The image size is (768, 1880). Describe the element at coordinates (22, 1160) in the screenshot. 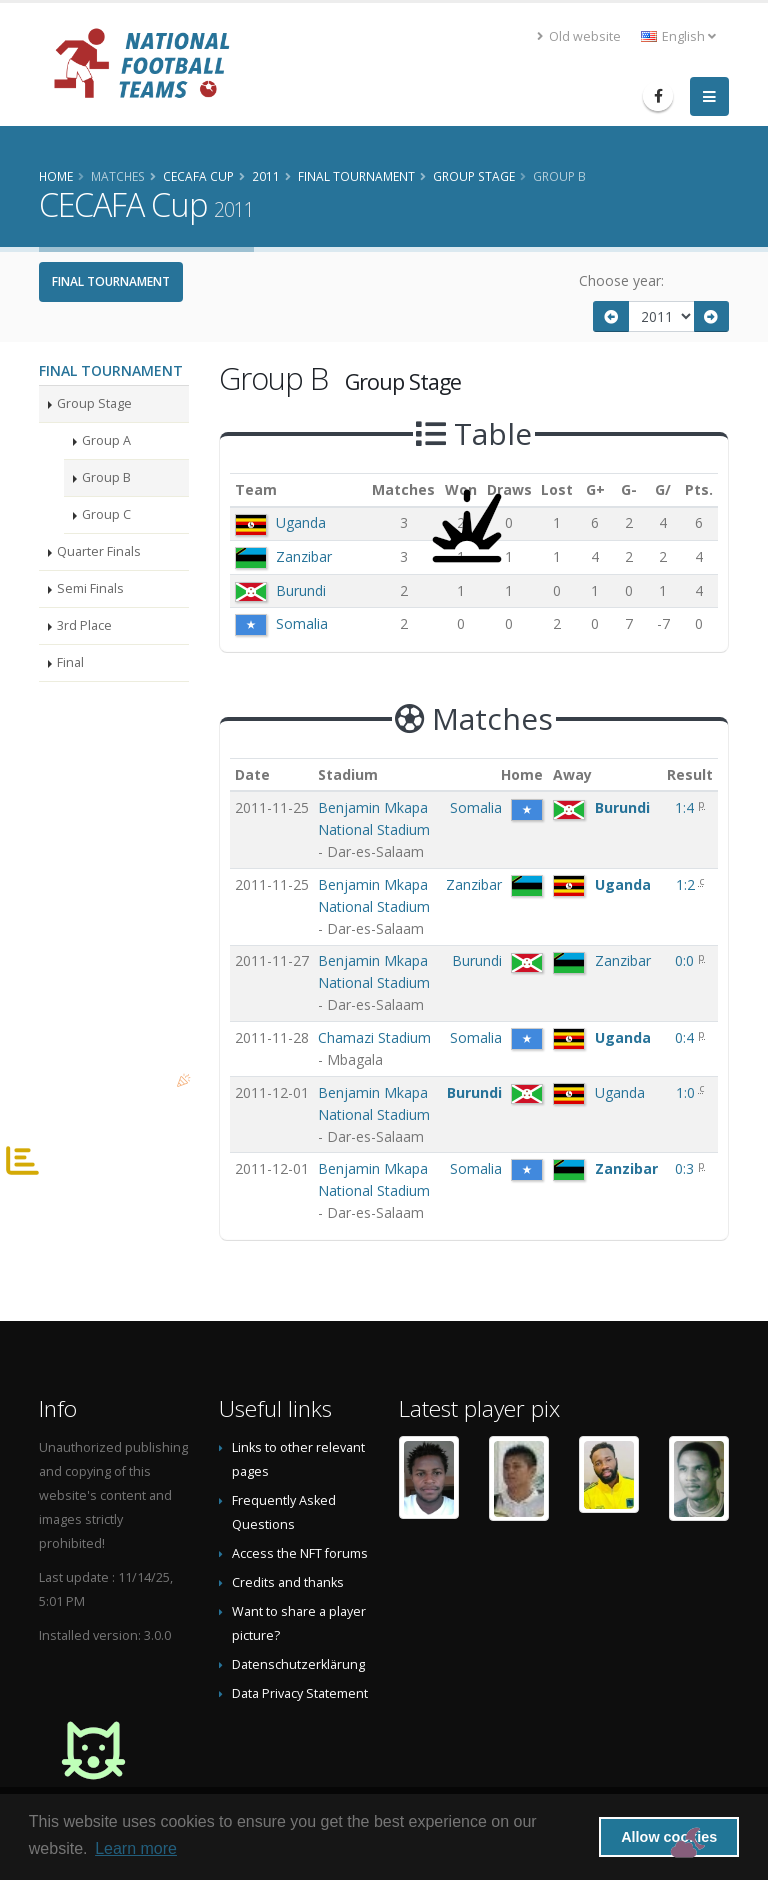

I see `view analytics or statistics` at that location.